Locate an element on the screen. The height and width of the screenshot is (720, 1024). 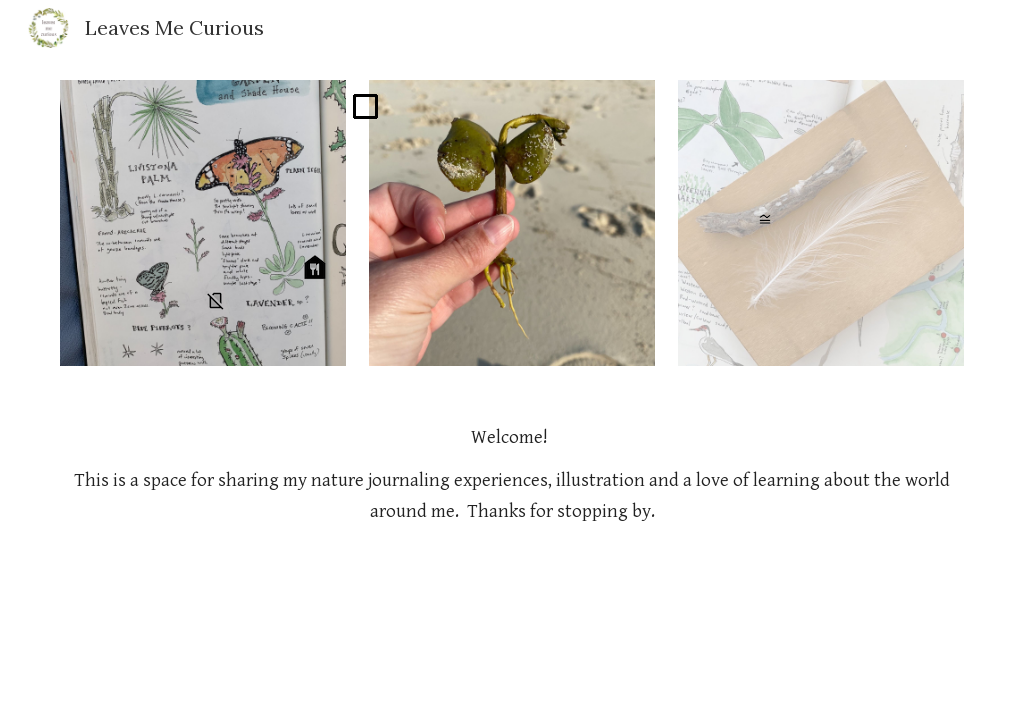
find nearby food banks or food assistance locations is located at coordinates (315, 267).